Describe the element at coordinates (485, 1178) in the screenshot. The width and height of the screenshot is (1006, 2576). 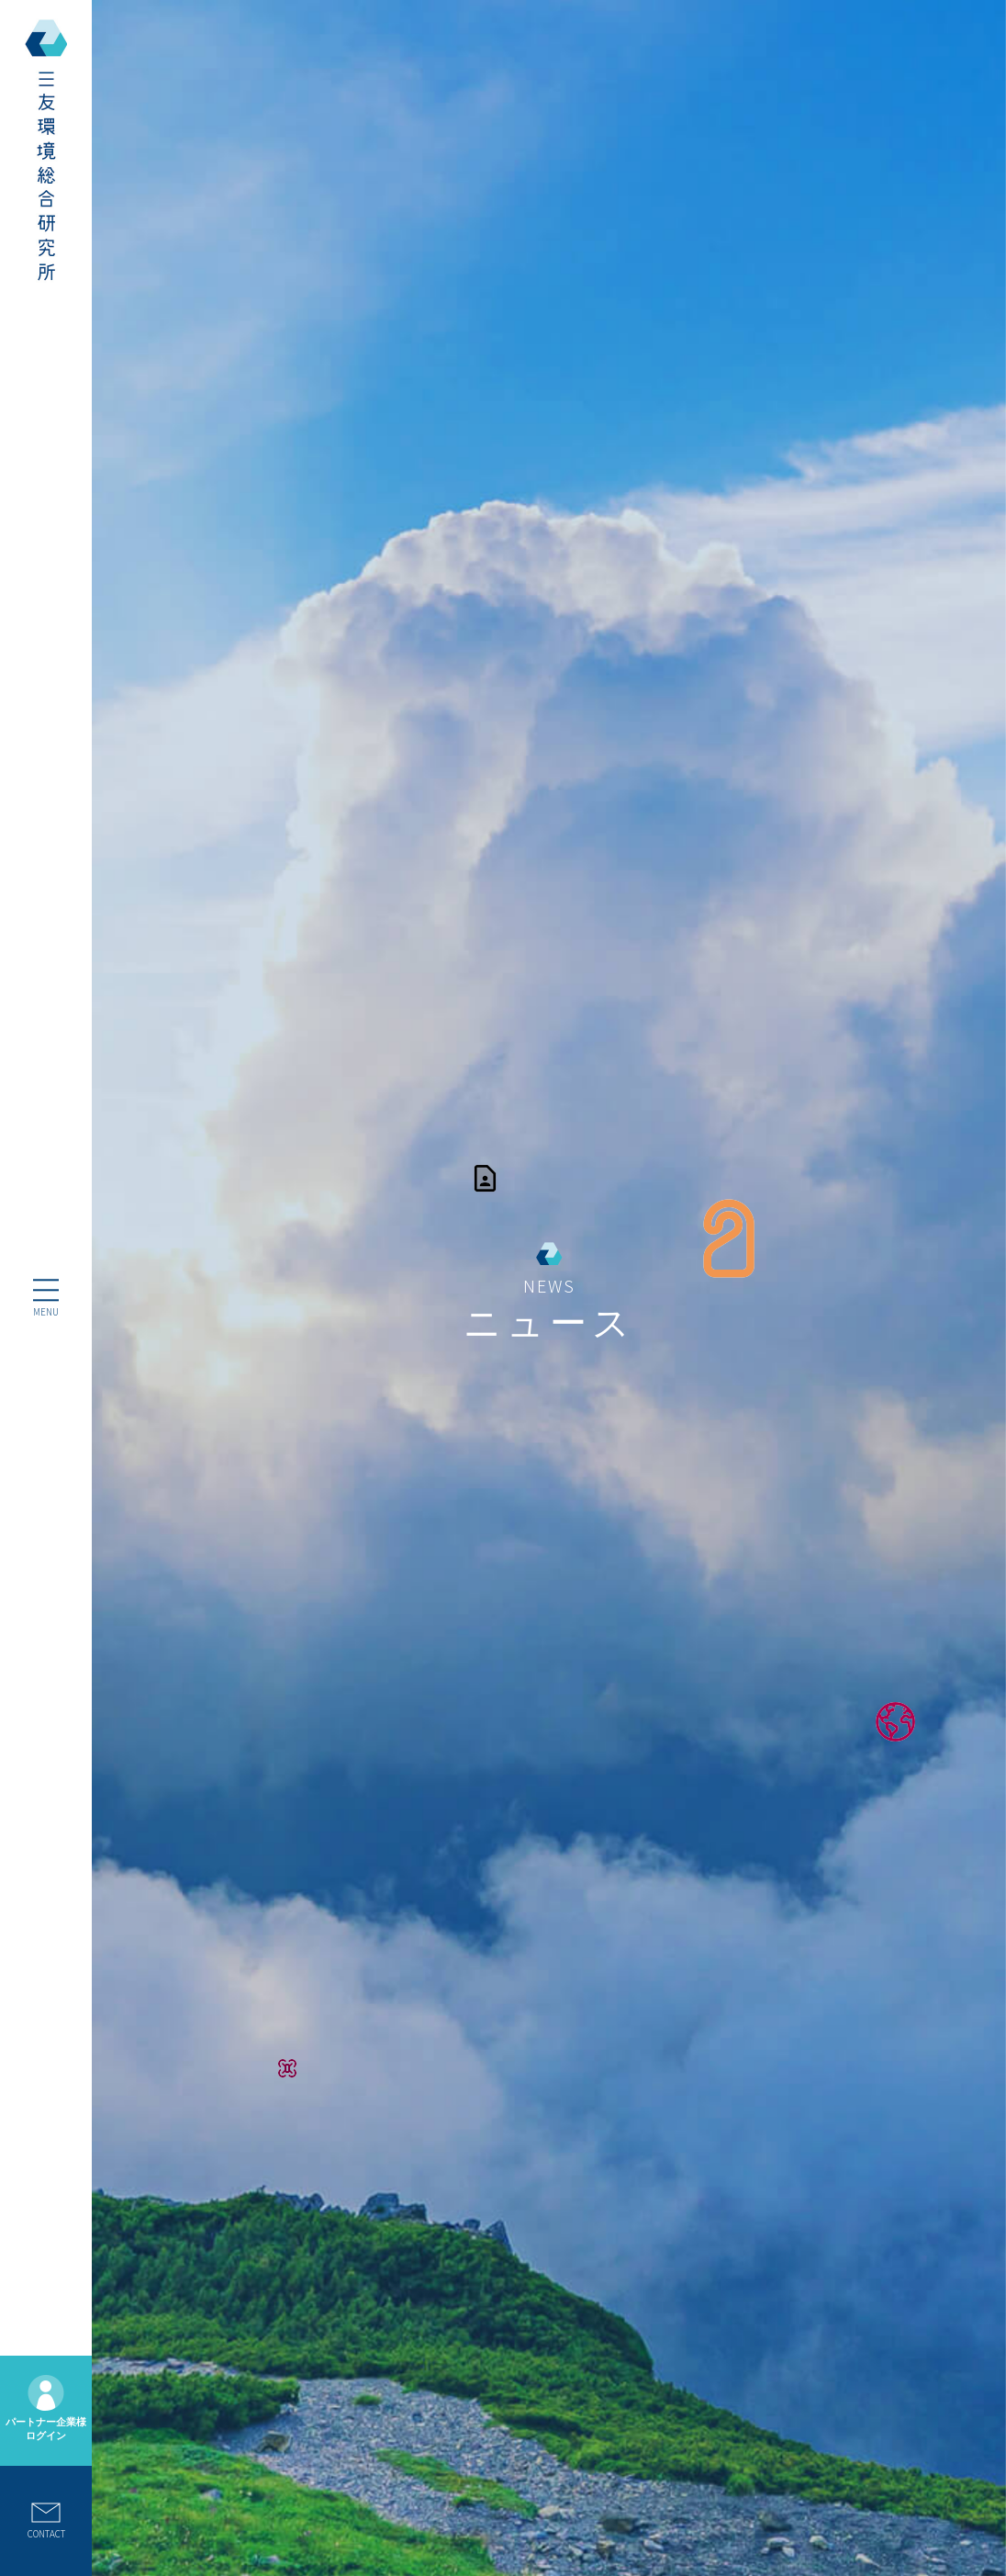
I see `view contact details` at that location.